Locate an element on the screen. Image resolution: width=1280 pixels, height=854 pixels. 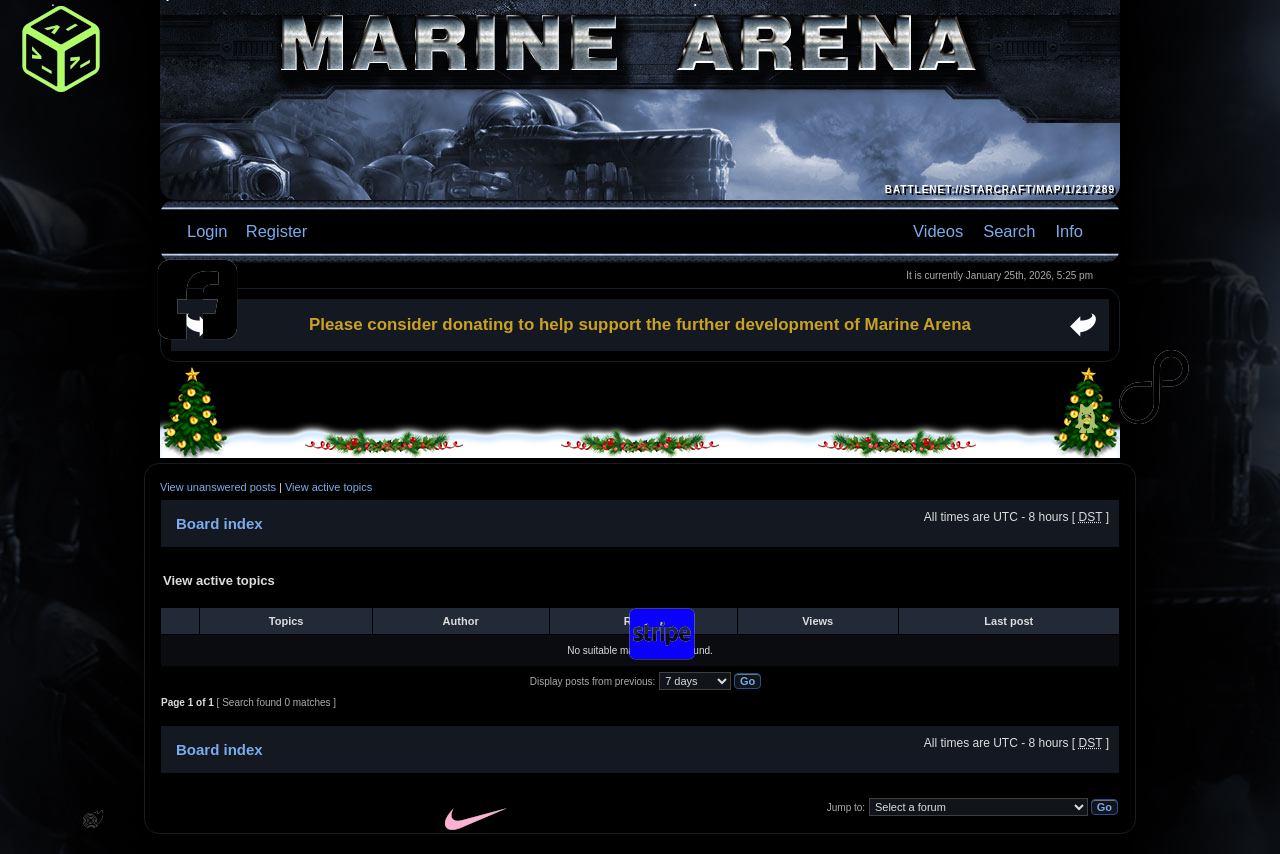
persistent systems company logo is located at coordinates (1154, 387).